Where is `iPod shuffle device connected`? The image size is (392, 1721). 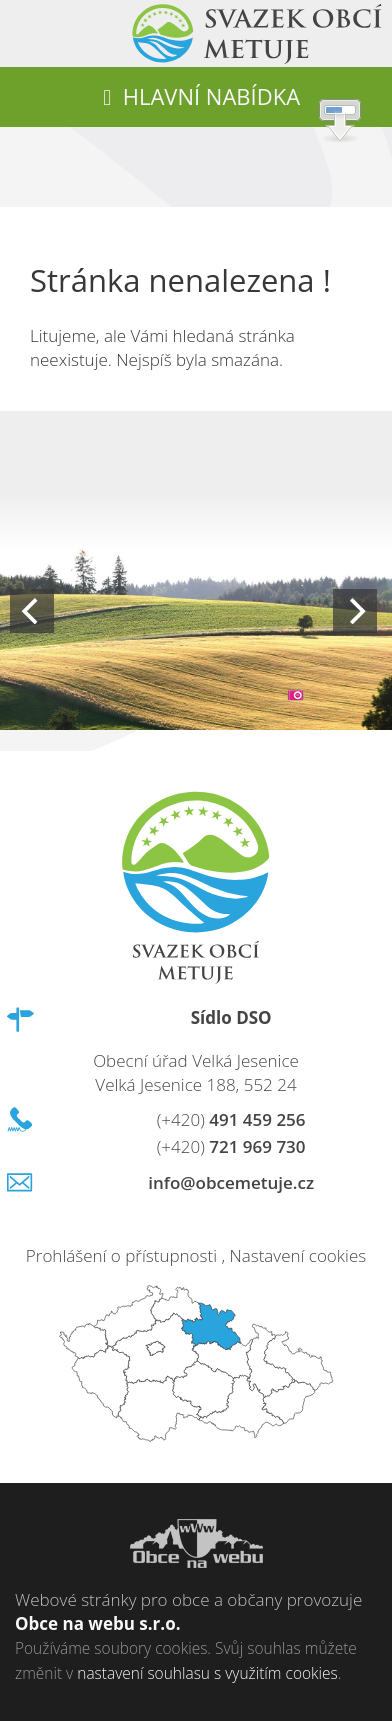 iPod shuffle device connected is located at coordinates (295, 692).